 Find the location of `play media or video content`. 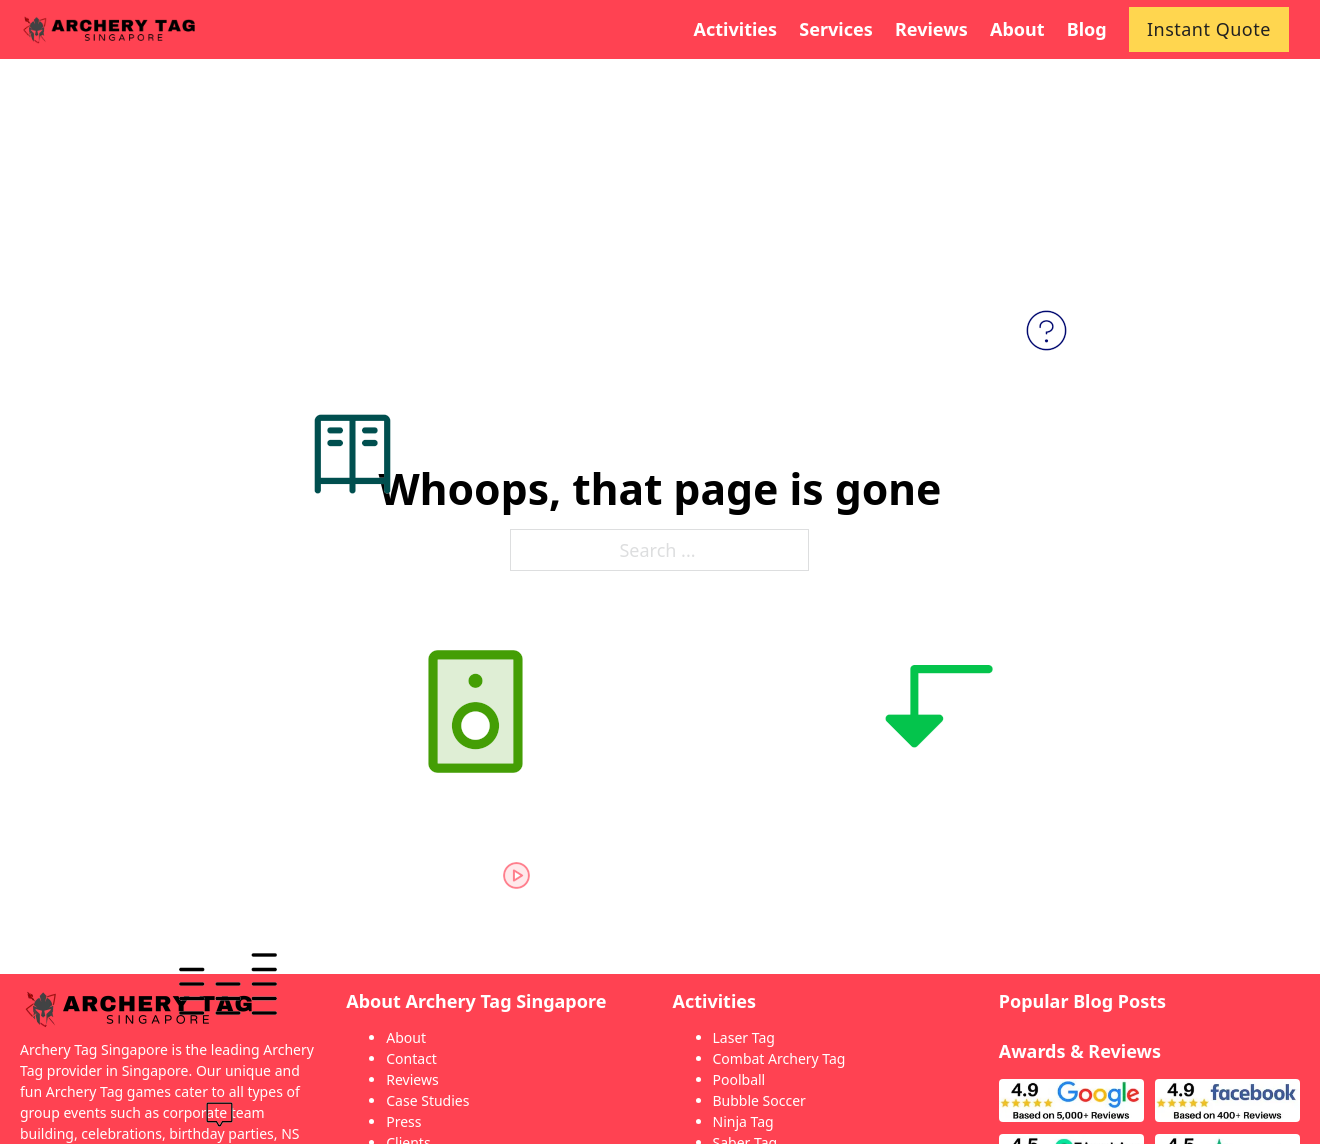

play media or video content is located at coordinates (516, 875).